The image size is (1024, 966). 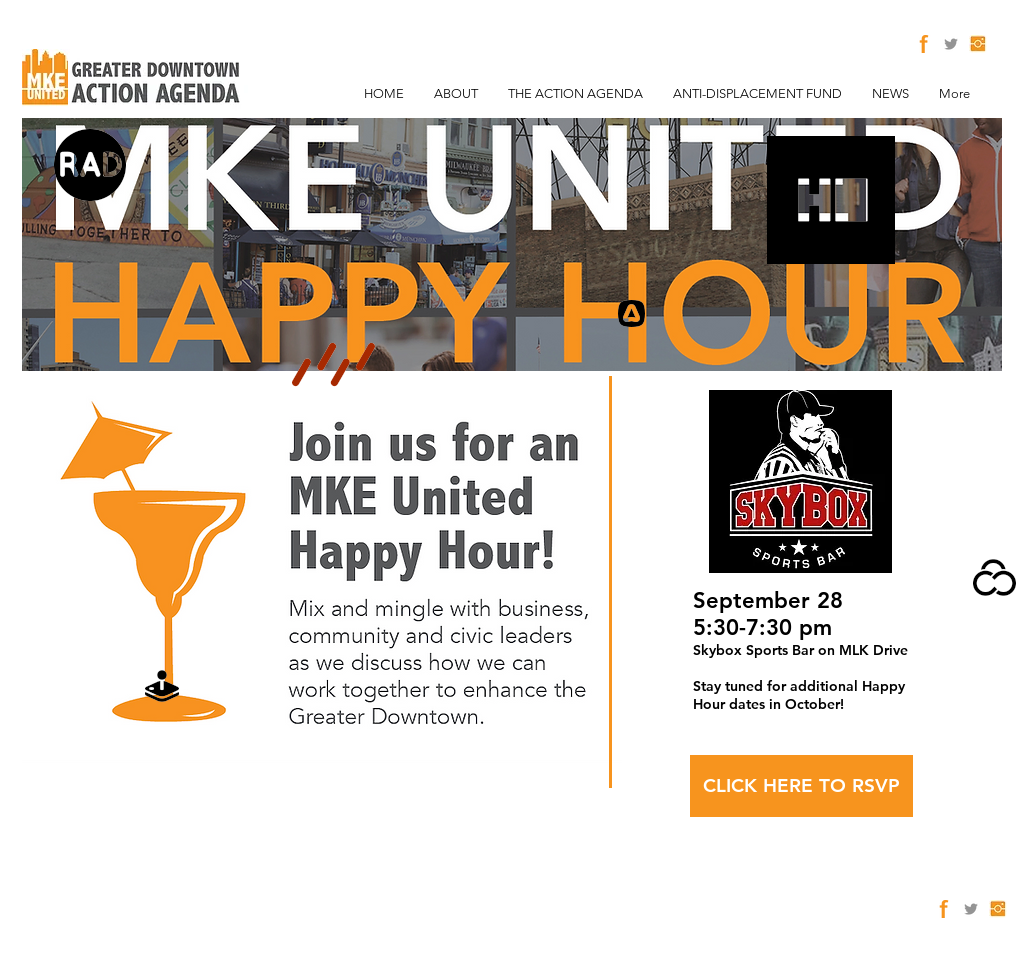 I want to click on contabo cloud hosting services logo, so click(x=994, y=577).